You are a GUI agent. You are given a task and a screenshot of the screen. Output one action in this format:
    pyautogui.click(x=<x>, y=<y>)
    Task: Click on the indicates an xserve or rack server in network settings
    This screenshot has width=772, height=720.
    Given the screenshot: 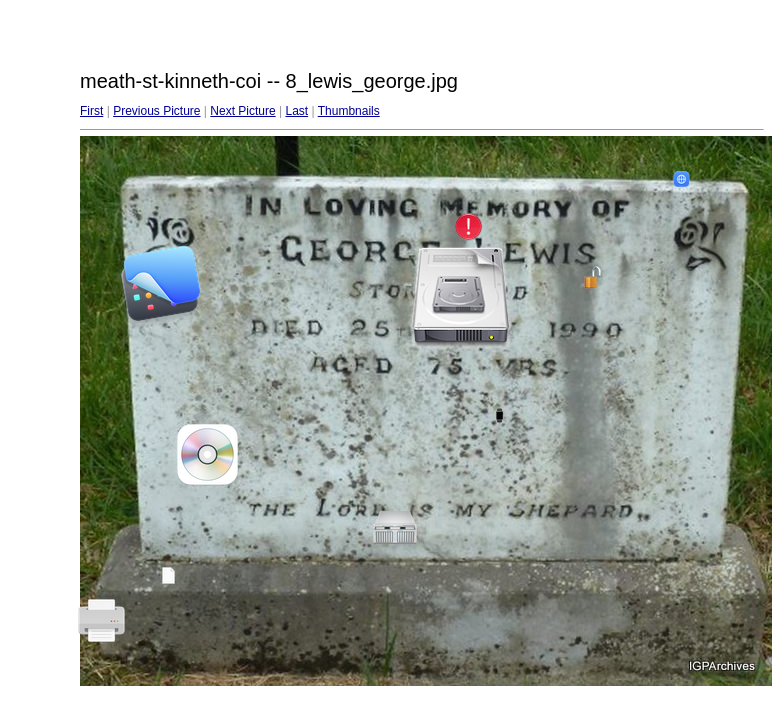 What is the action you would take?
    pyautogui.click(x=395, y=526)
    